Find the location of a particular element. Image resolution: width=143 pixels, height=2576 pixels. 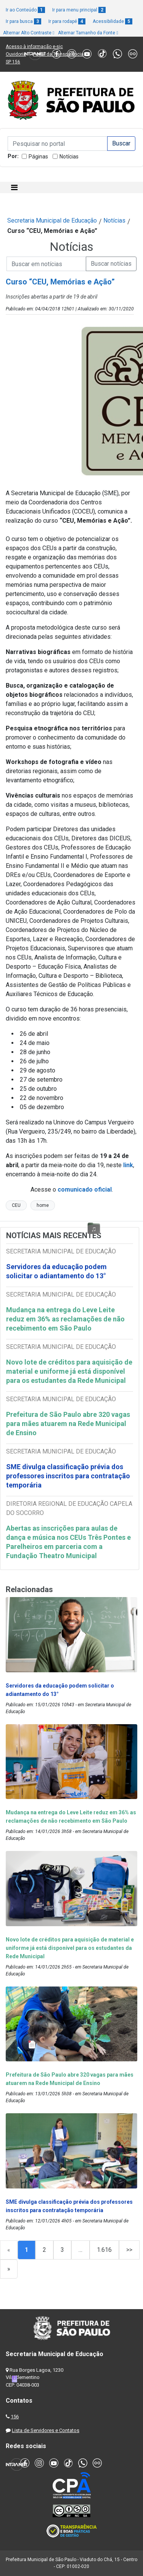

open your music folder is located at coordinates (94, 1228).